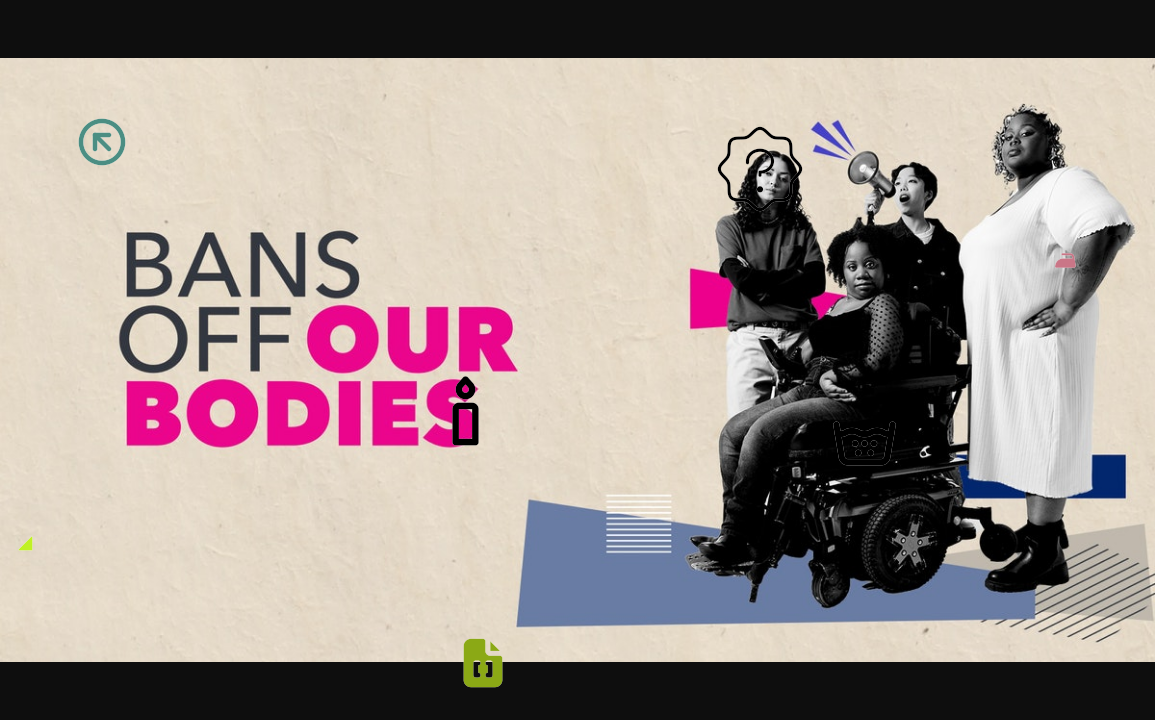  I want to click on ironing or garment care instructions, so click(1065, 260).